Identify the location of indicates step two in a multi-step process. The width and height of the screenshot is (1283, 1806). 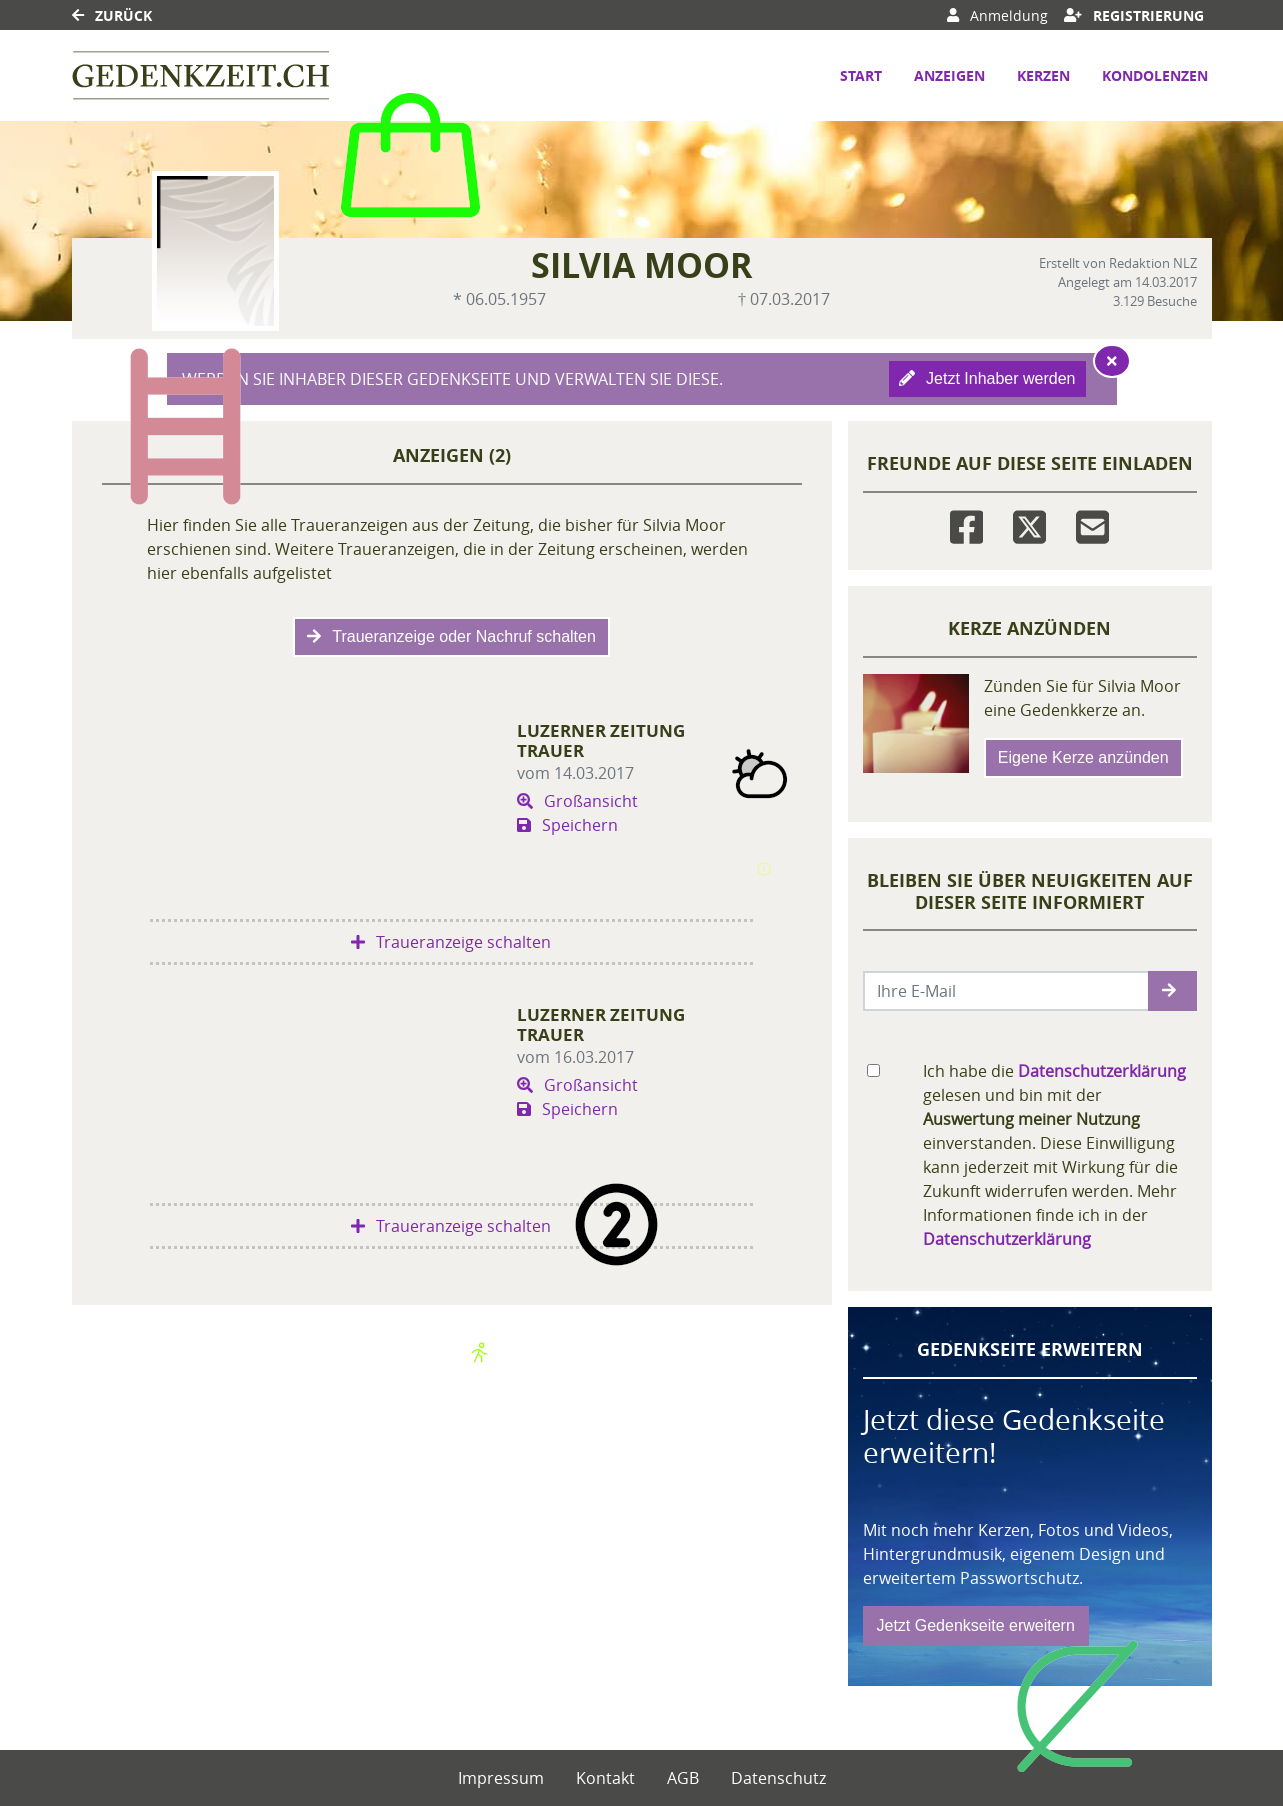
(616, 1224).